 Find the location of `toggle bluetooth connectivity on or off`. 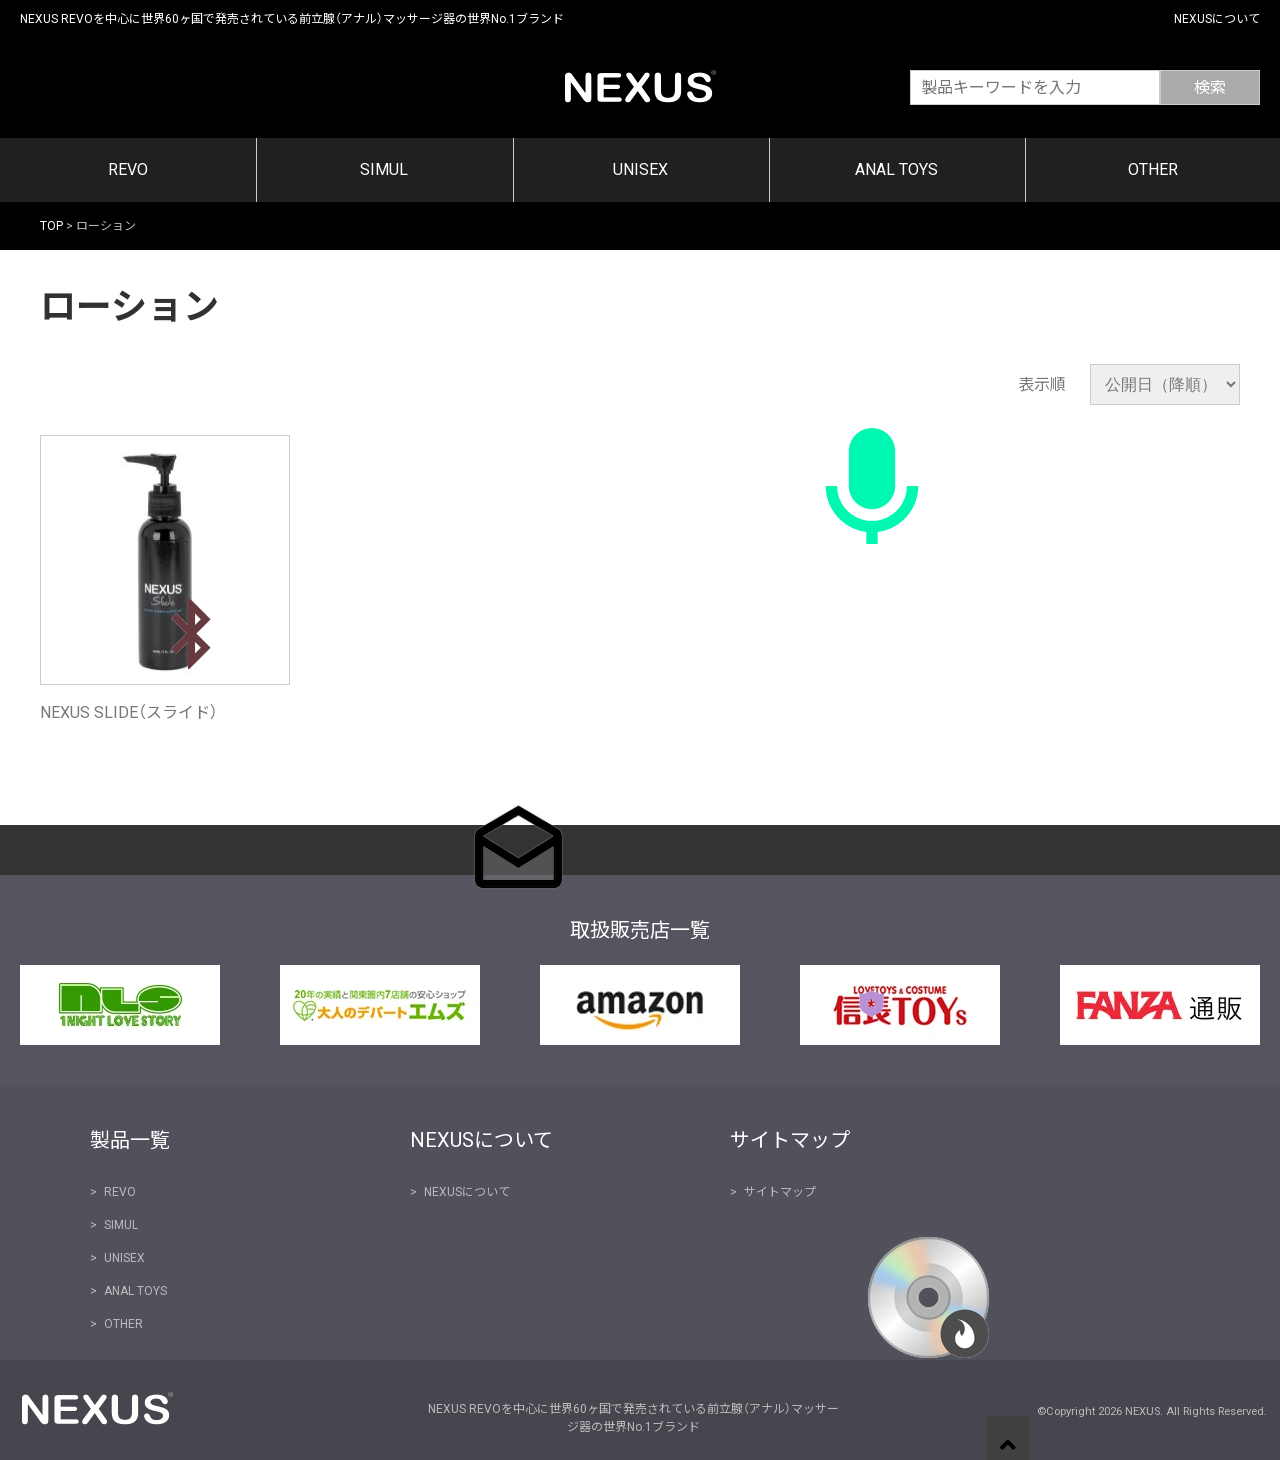

toggle bluetooth connectivity on or off is located at coordinates (191, 633).